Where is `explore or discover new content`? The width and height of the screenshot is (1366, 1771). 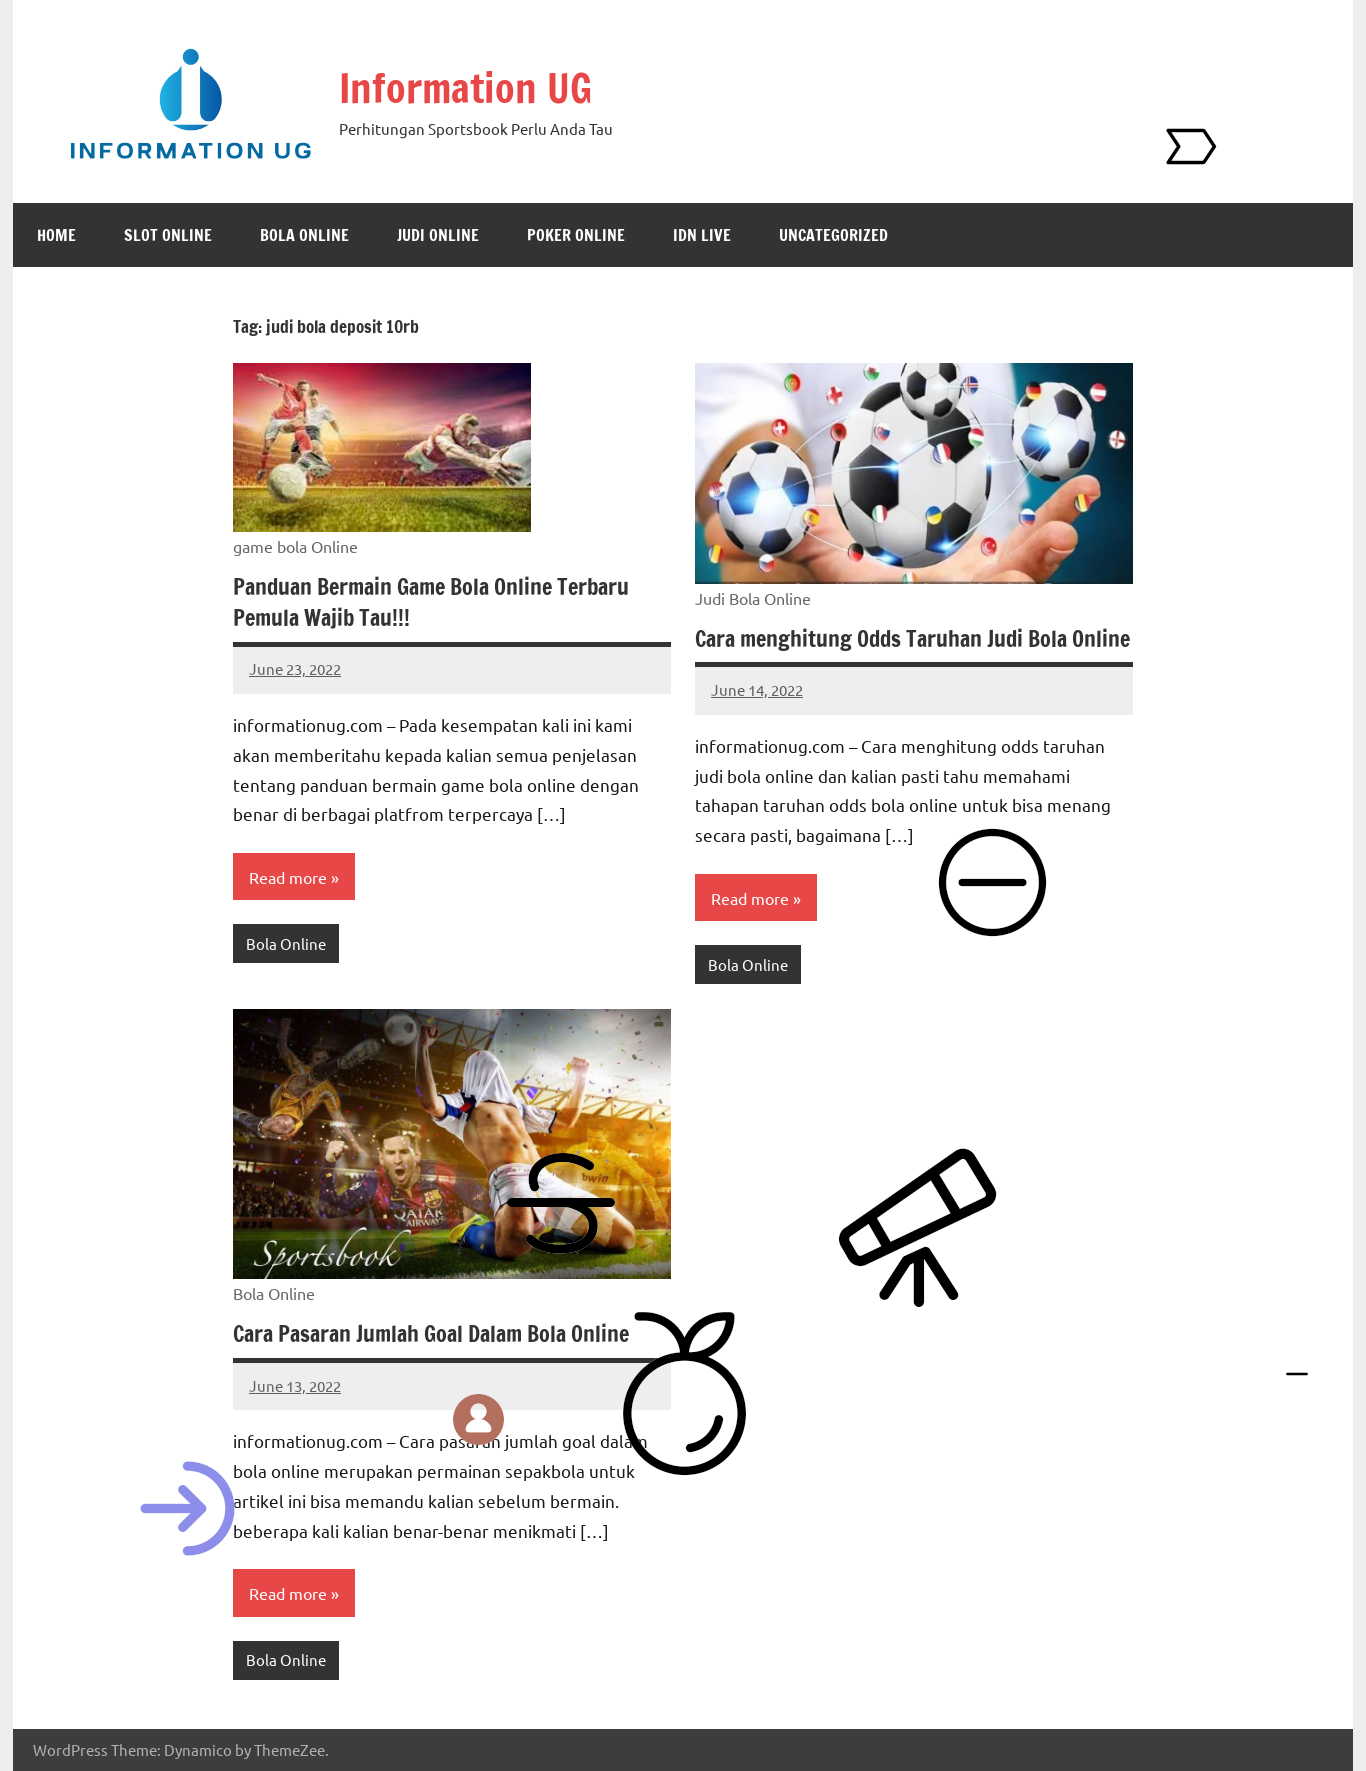 explore or discover new content is located at coordinates (920, 1224).